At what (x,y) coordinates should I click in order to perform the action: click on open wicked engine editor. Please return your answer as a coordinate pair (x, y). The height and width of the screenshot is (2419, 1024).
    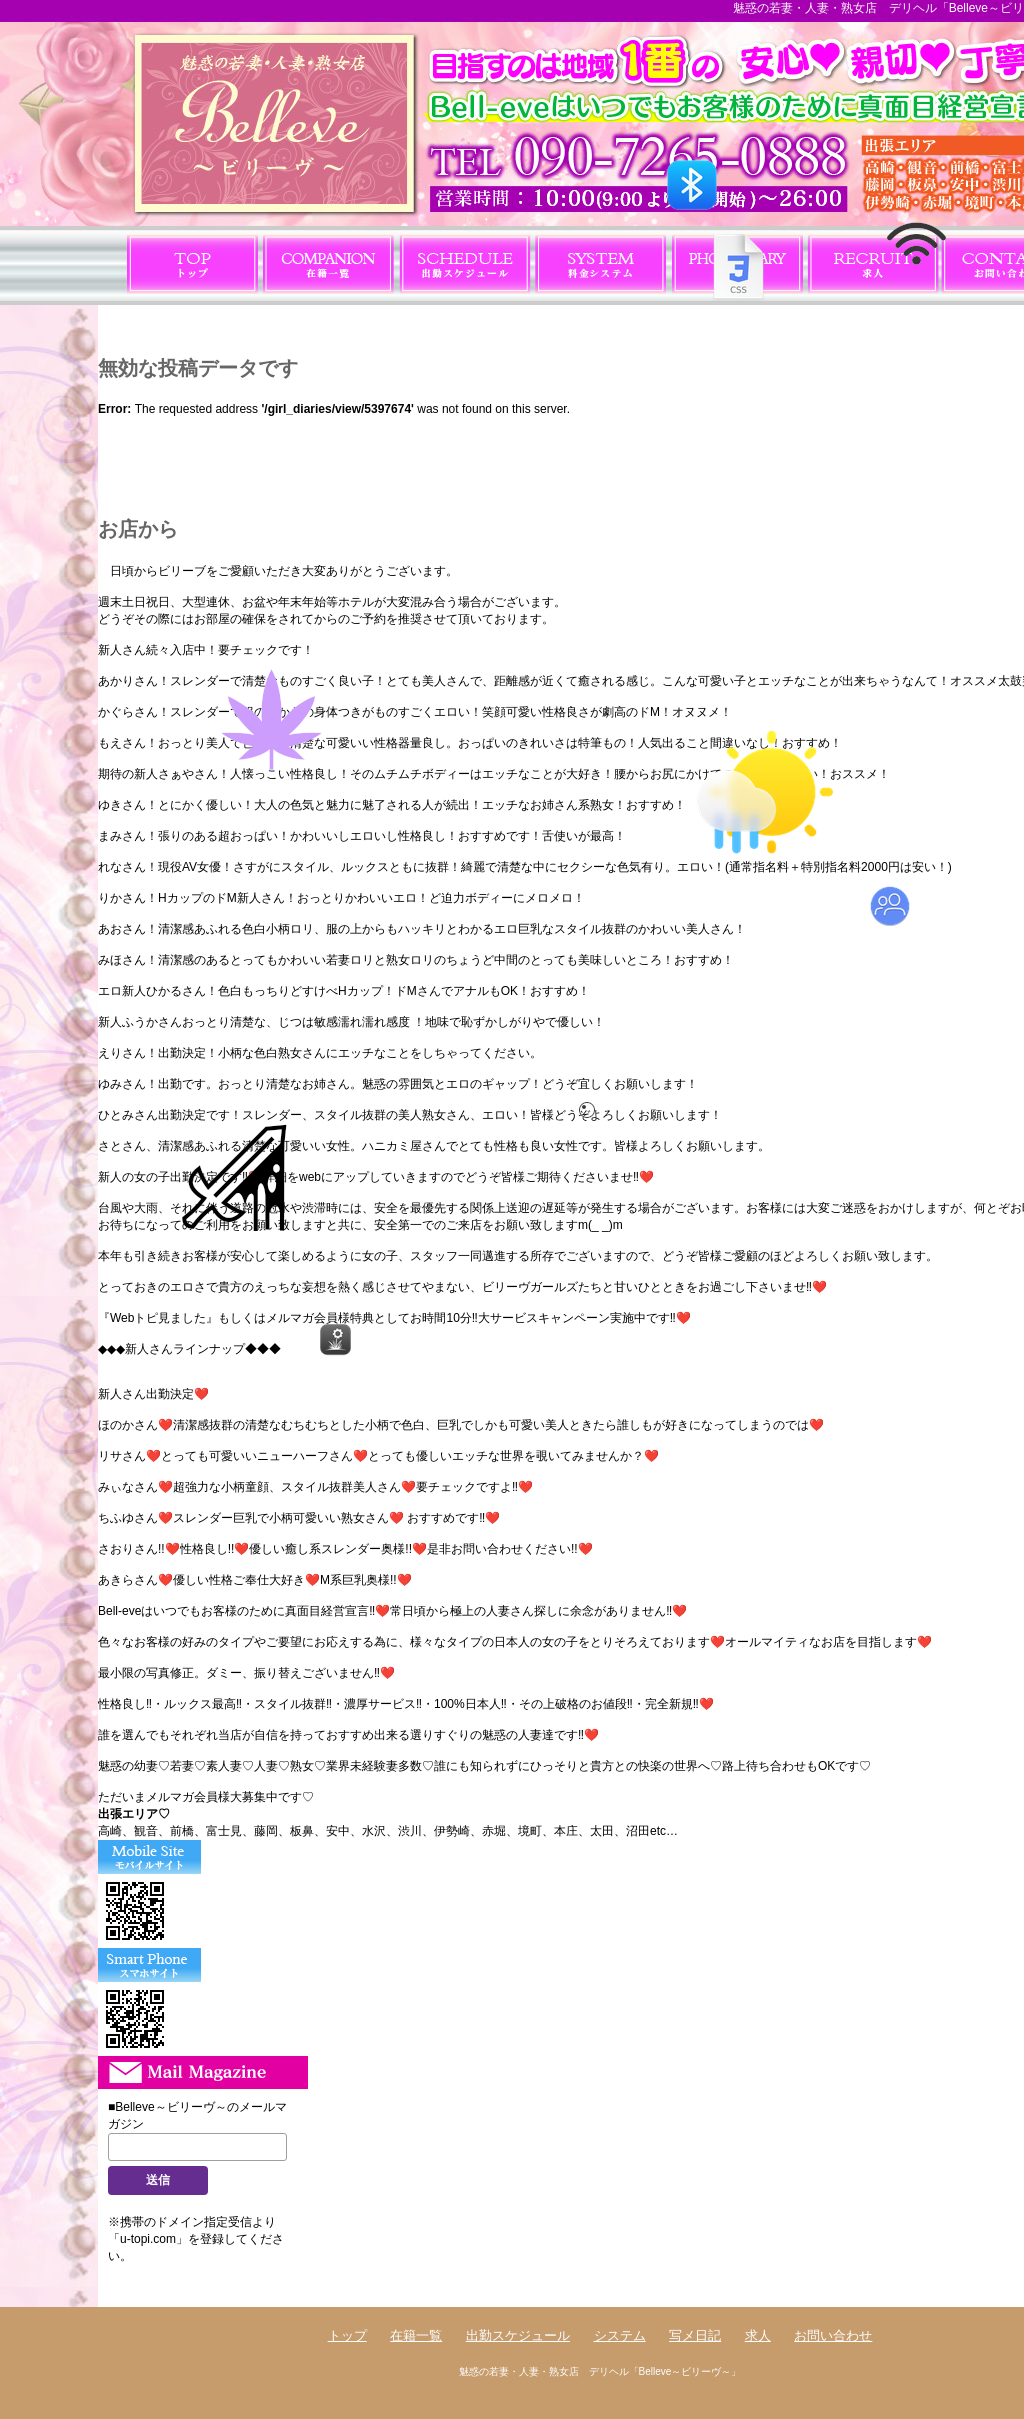
    Looking at the image, I should click on (335, 1339).